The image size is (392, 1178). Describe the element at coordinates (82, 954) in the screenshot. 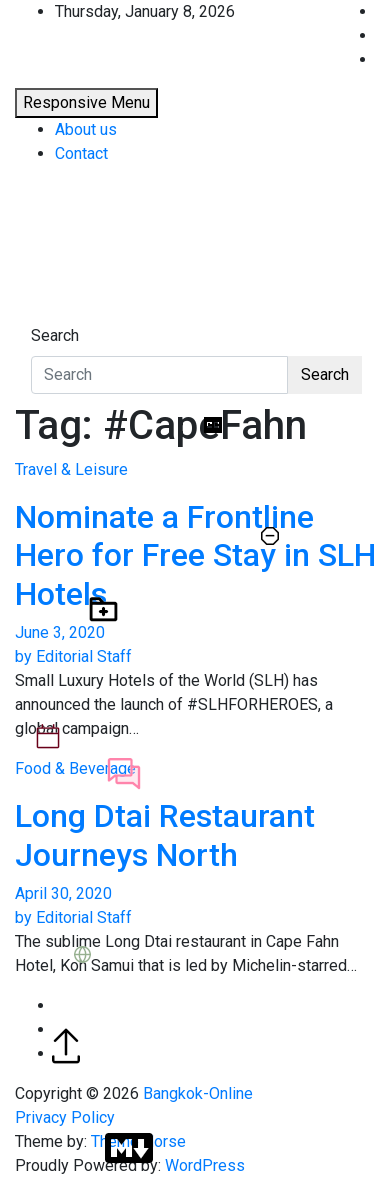

I see `switch language or region settings` at that location.